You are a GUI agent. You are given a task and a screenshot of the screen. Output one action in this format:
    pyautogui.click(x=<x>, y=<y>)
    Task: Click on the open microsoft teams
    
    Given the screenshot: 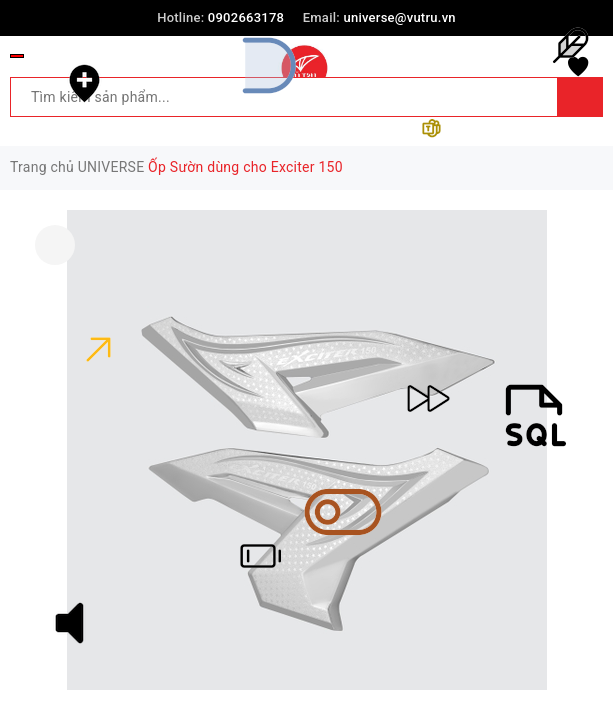 What is the action you would take?
    pyautogui.click(x=431, y=128)
    